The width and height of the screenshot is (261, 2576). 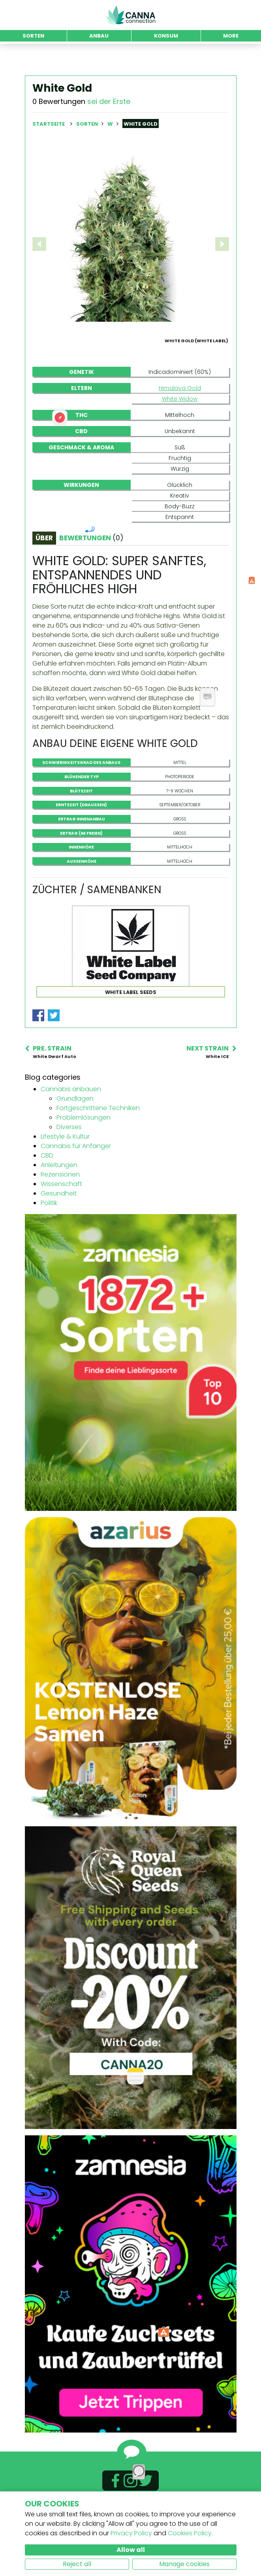 I want to click on open tomboy notes app, so click(x=135, y=2076).